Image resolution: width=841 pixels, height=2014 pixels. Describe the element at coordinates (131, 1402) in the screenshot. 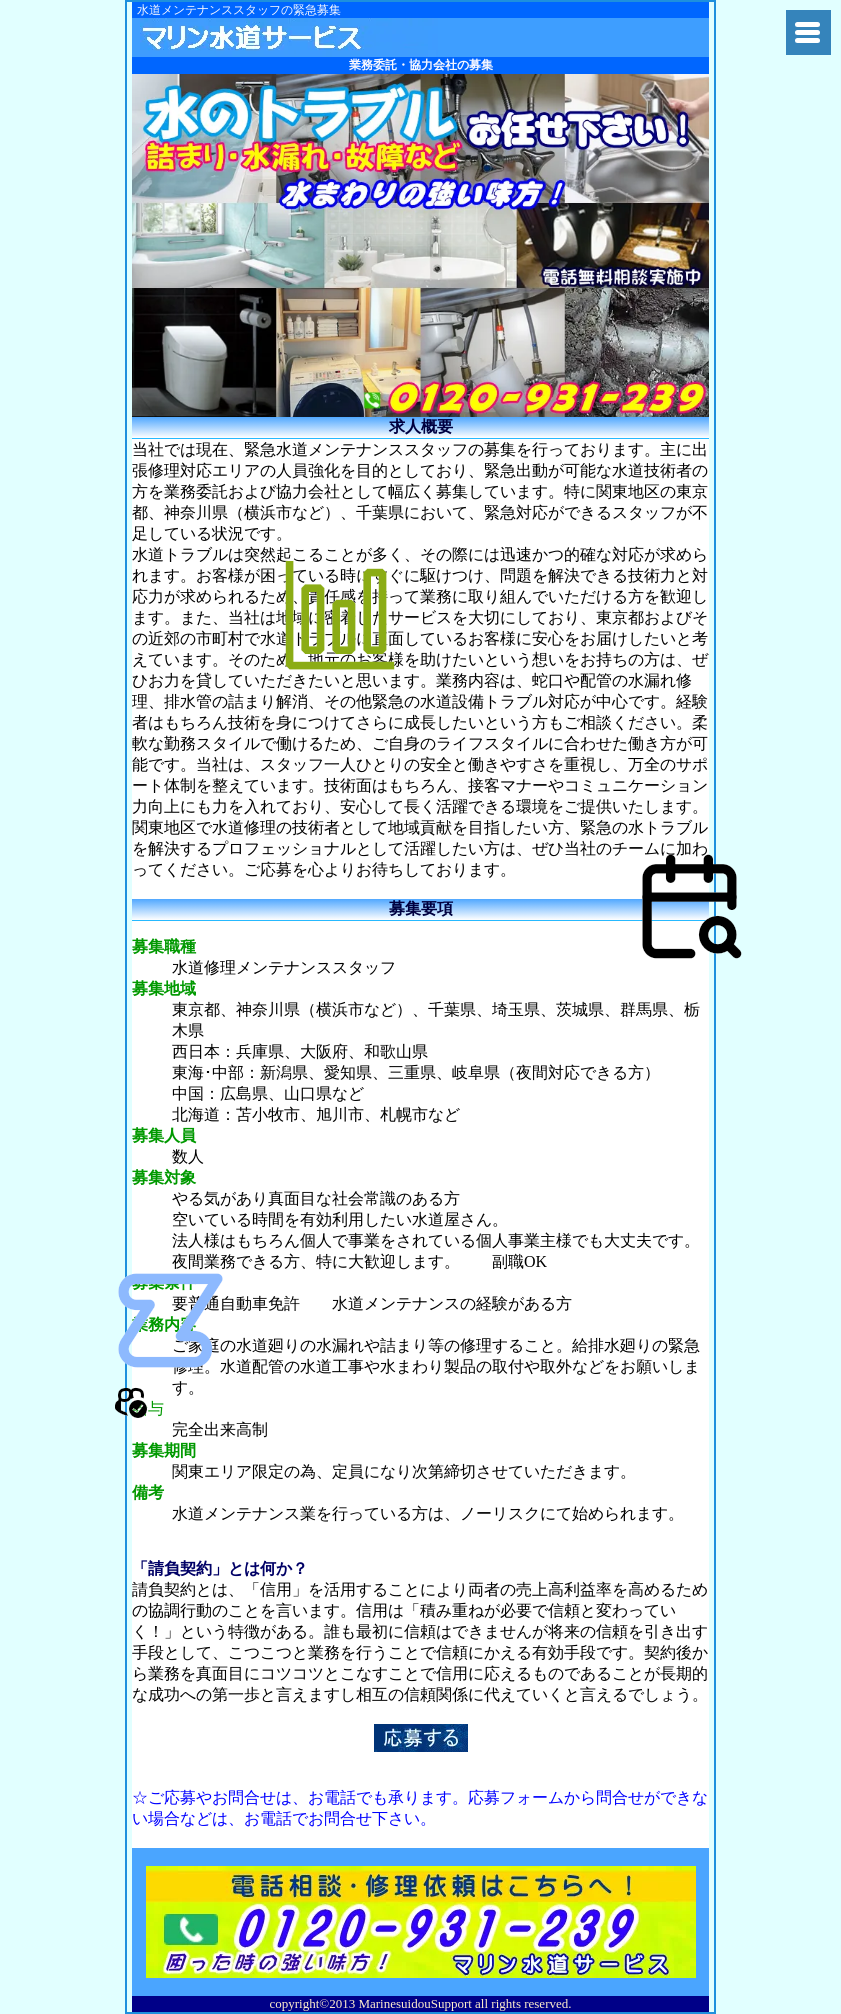

I see `github copilot connection successful` at that location.